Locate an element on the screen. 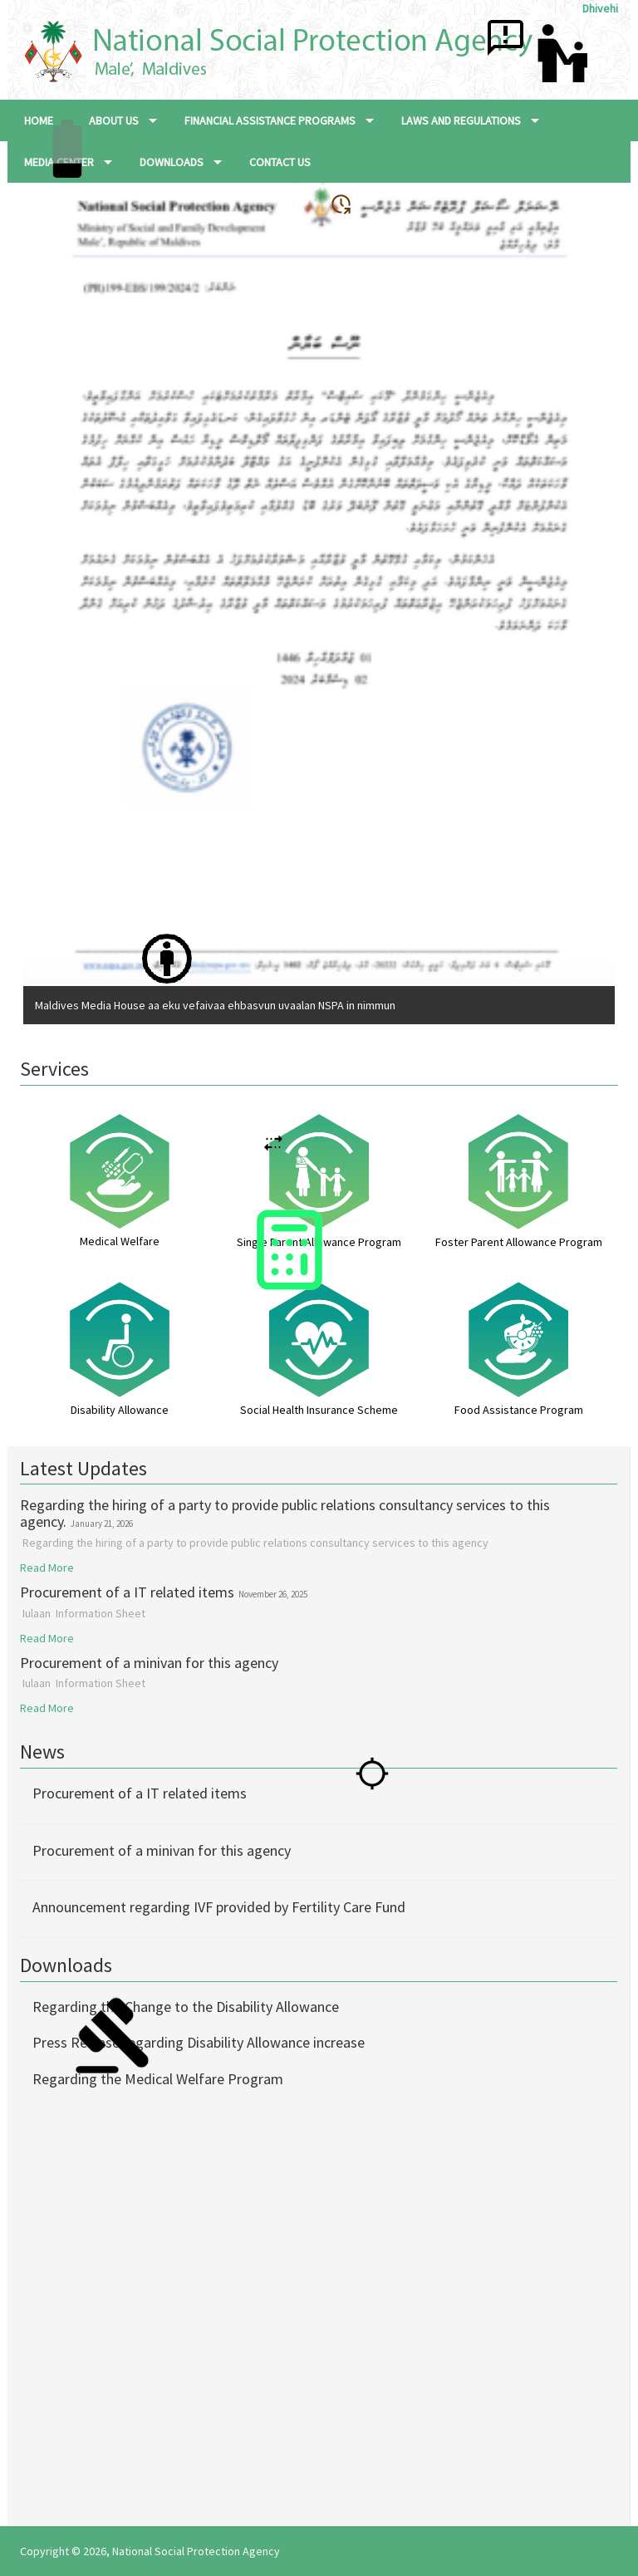 Image resolution: width=638 pixels, height=2576 pixels. indicates low battery level at 20% is located at coordinates (67, 149).